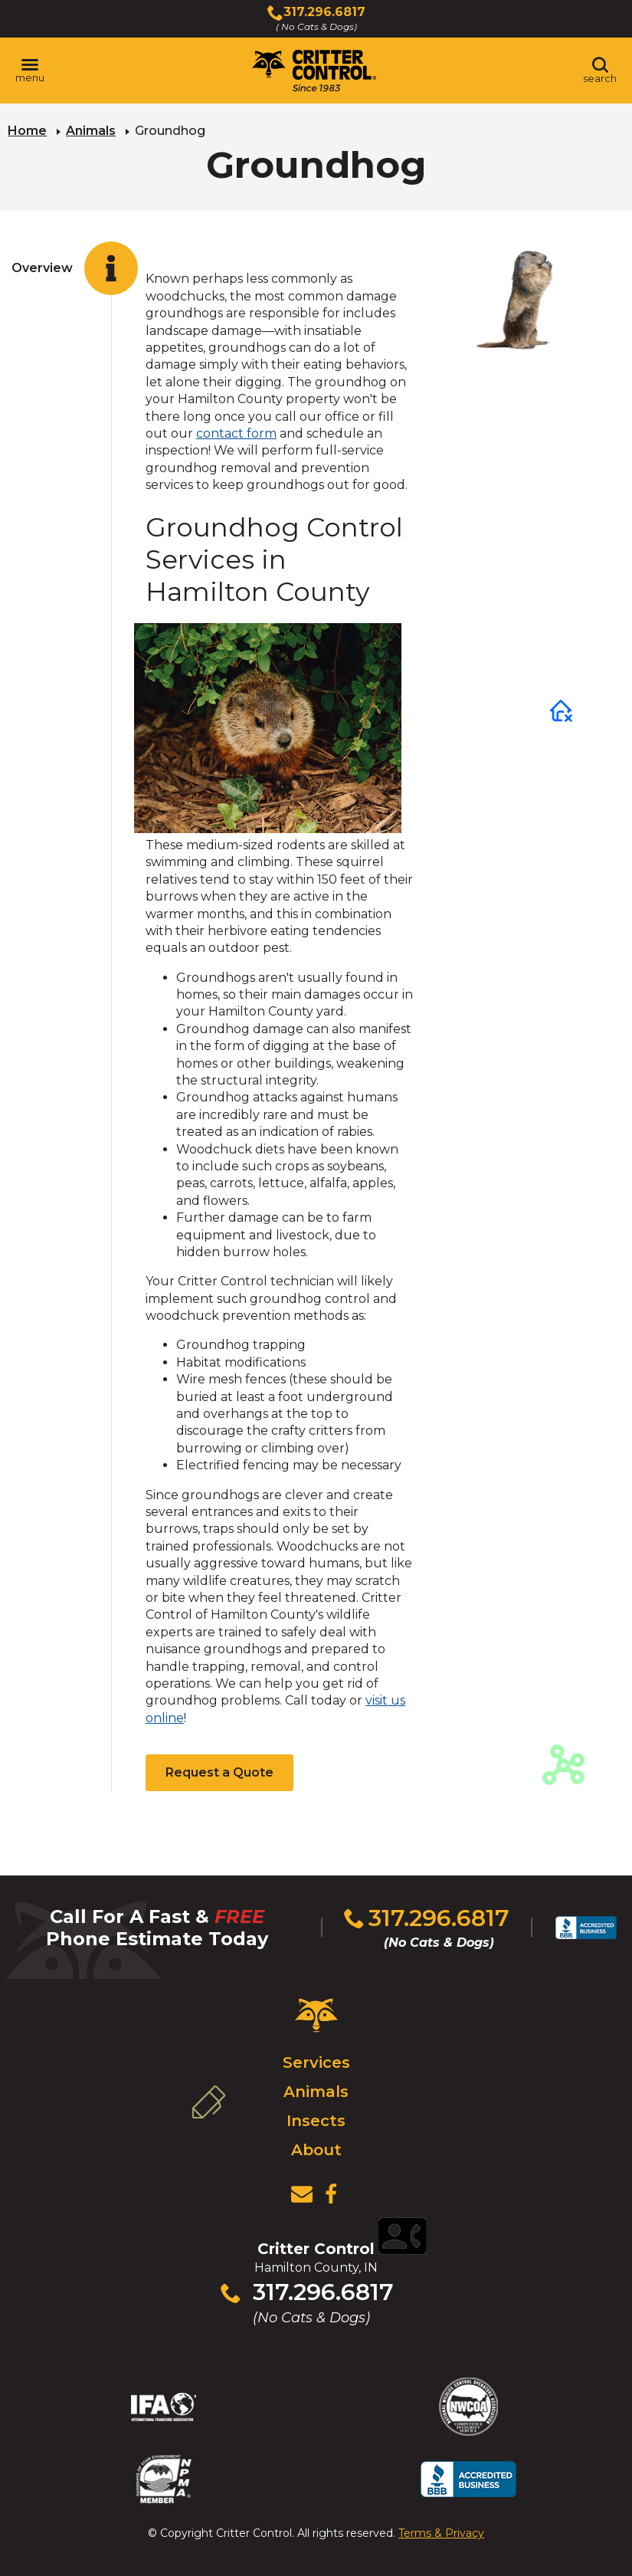  I want to click on view network or connection graph, so click(563, 1765).